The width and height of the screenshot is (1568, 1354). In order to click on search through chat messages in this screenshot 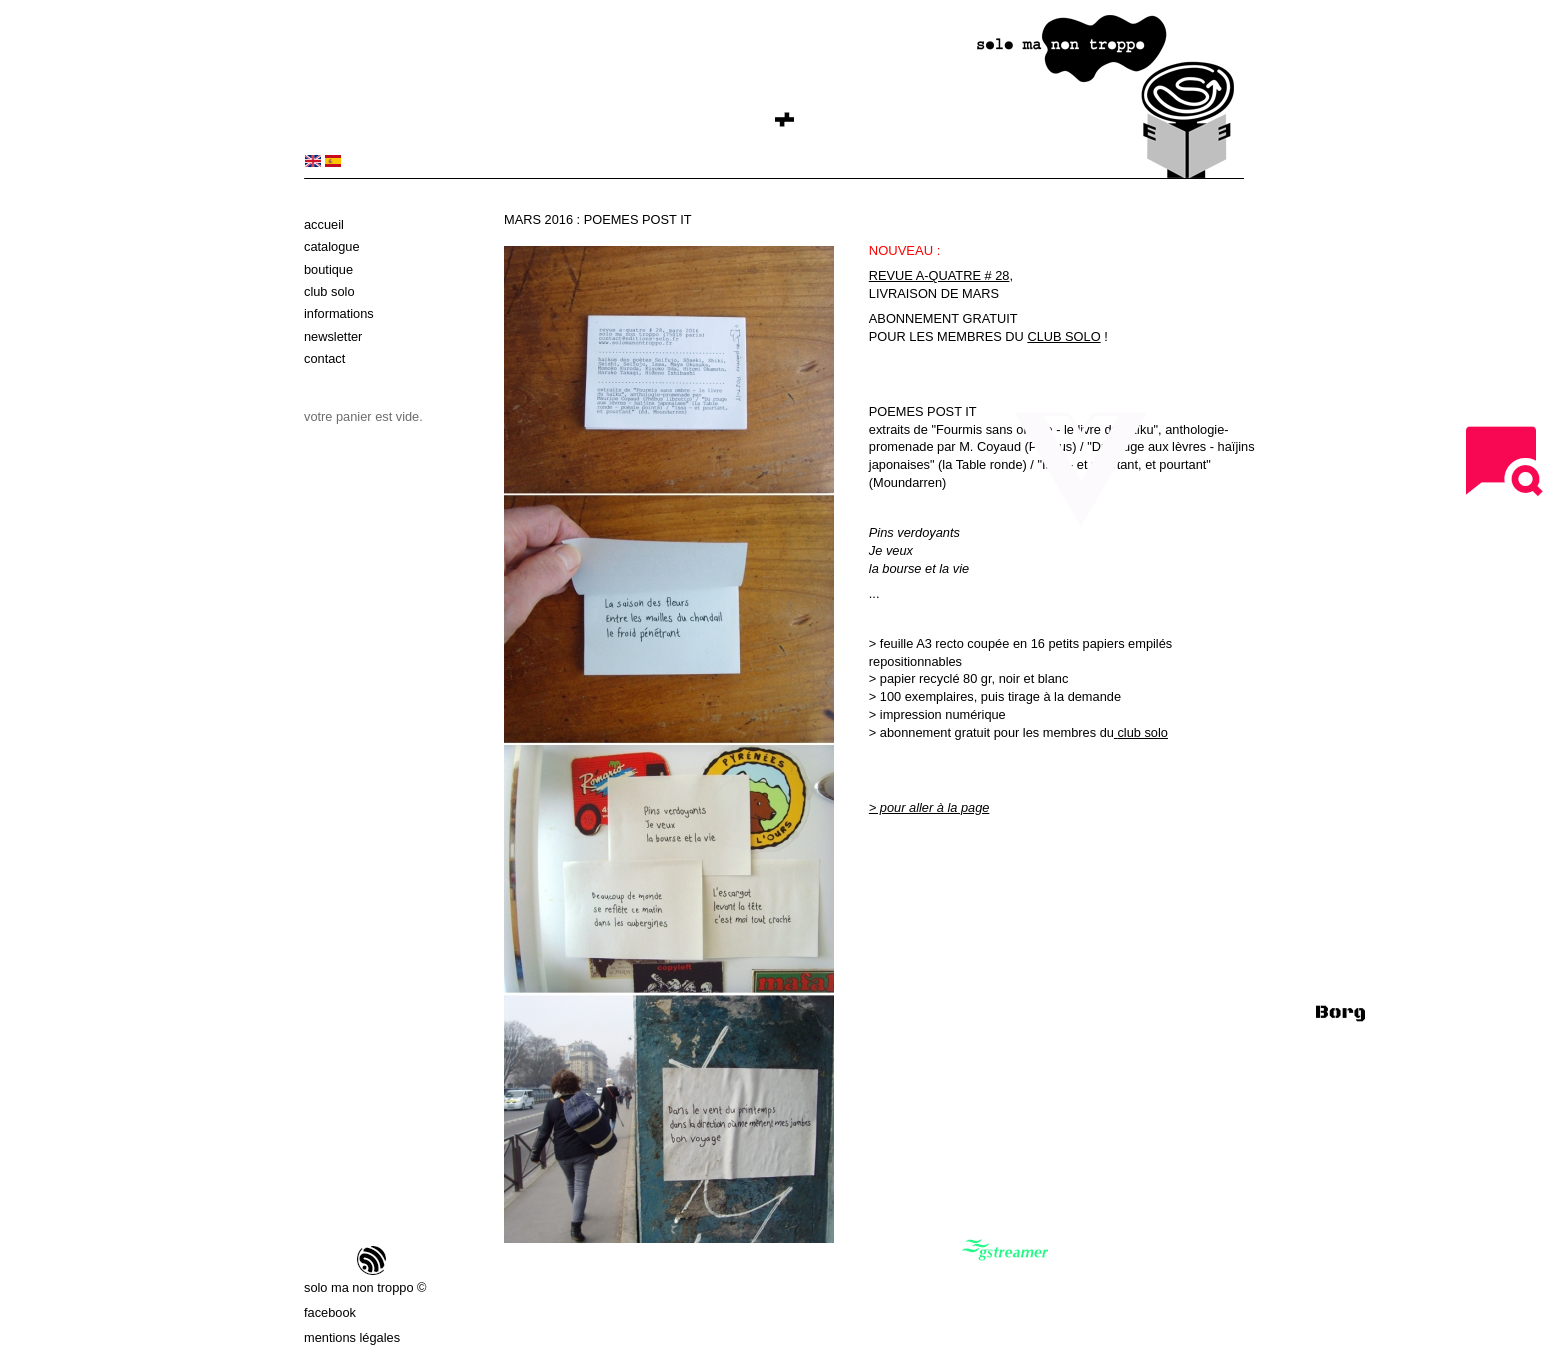, I will do `click(1501, 458)`.